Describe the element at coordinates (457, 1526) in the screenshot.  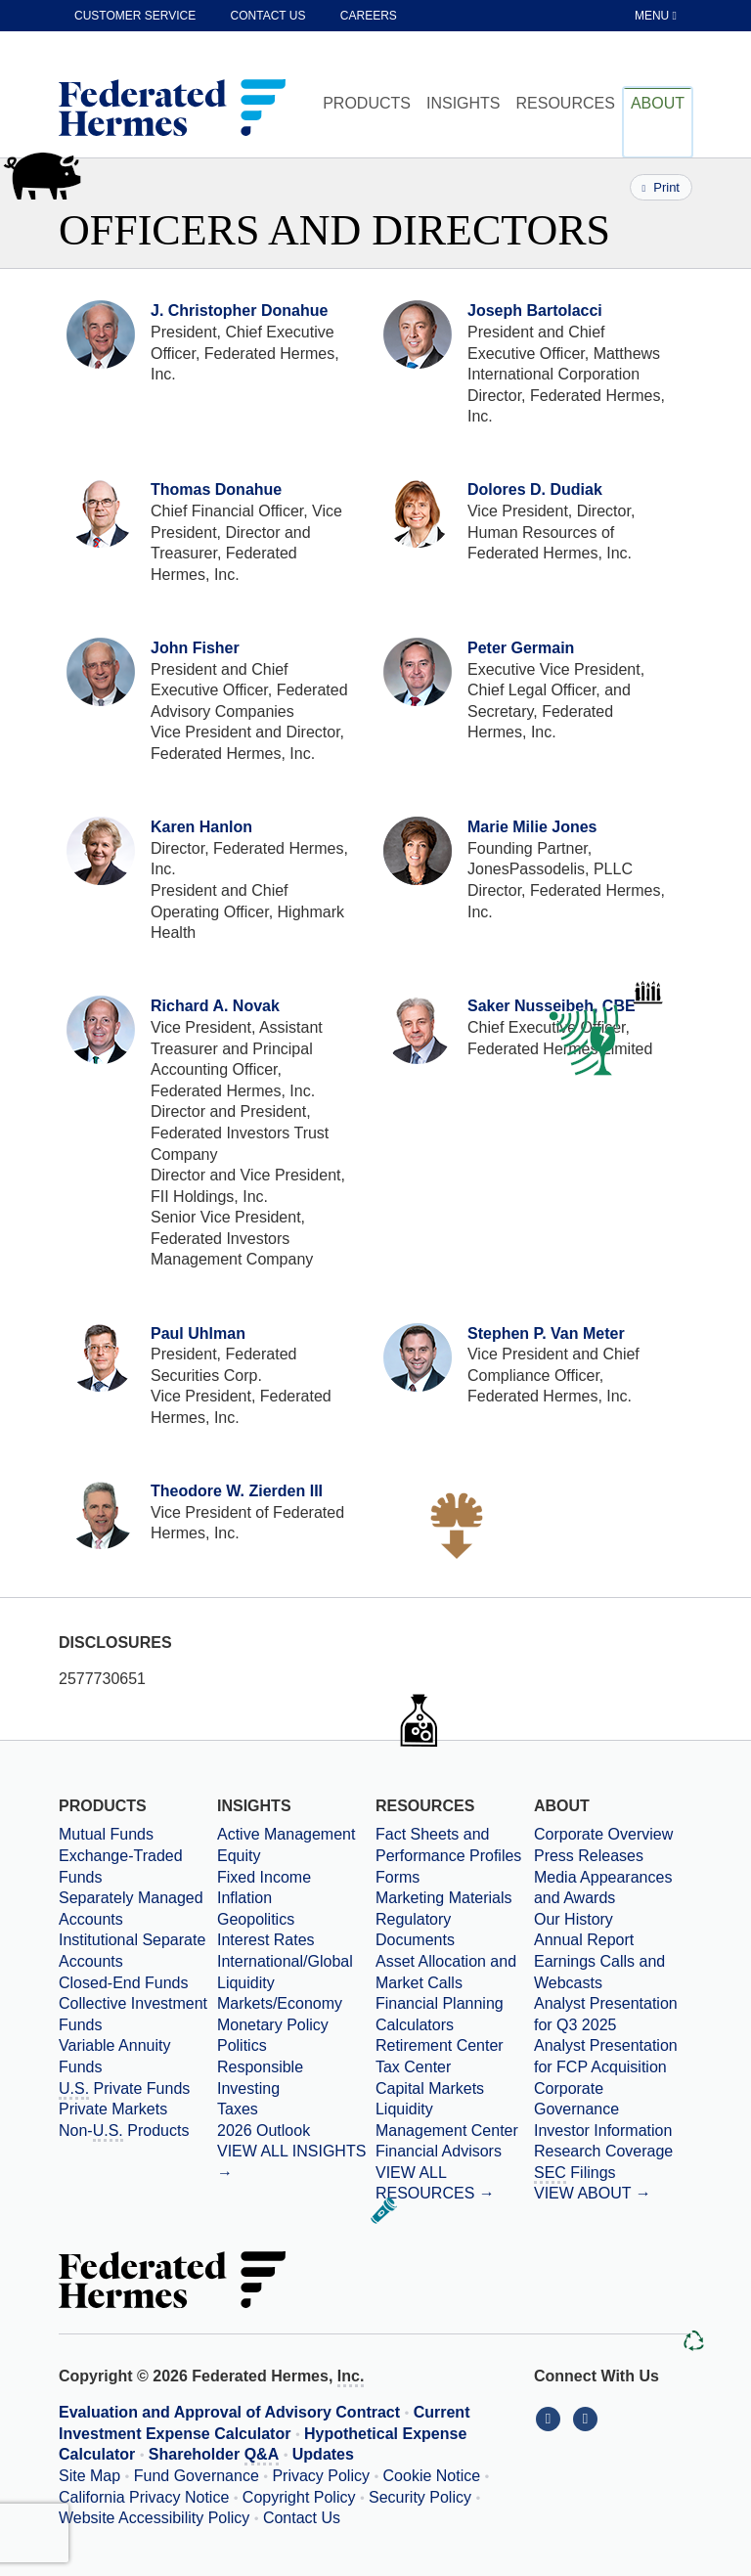
I see `export or download your thoughts and notes` at that location.